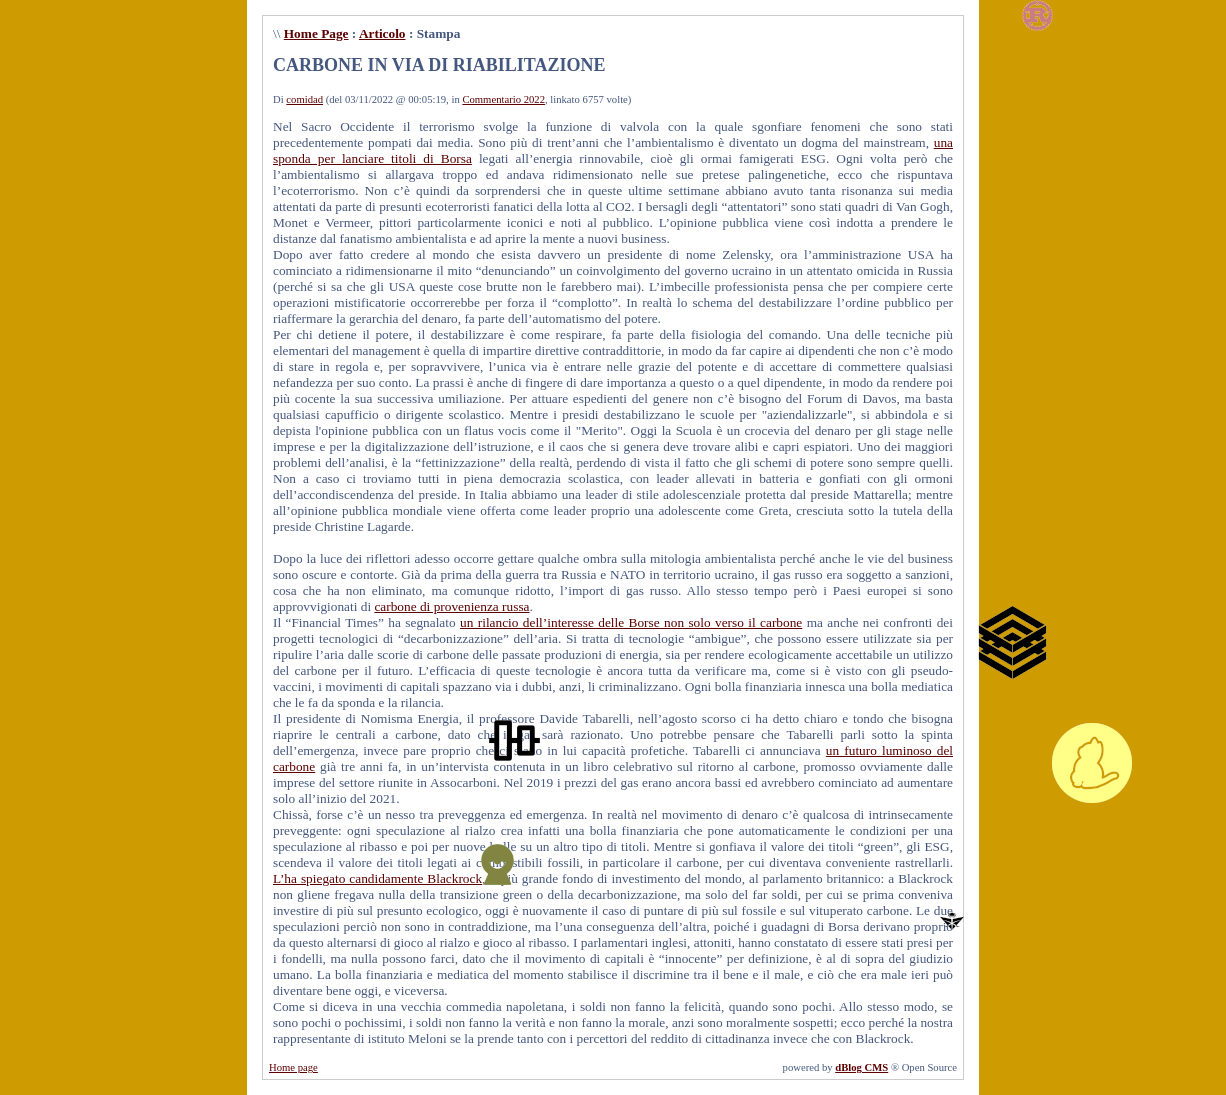 The width and height of the screenshot is (1226, 1095). Describe the element at coordinates (497, 864) in the screenshot. I see `view user profile` at that location.